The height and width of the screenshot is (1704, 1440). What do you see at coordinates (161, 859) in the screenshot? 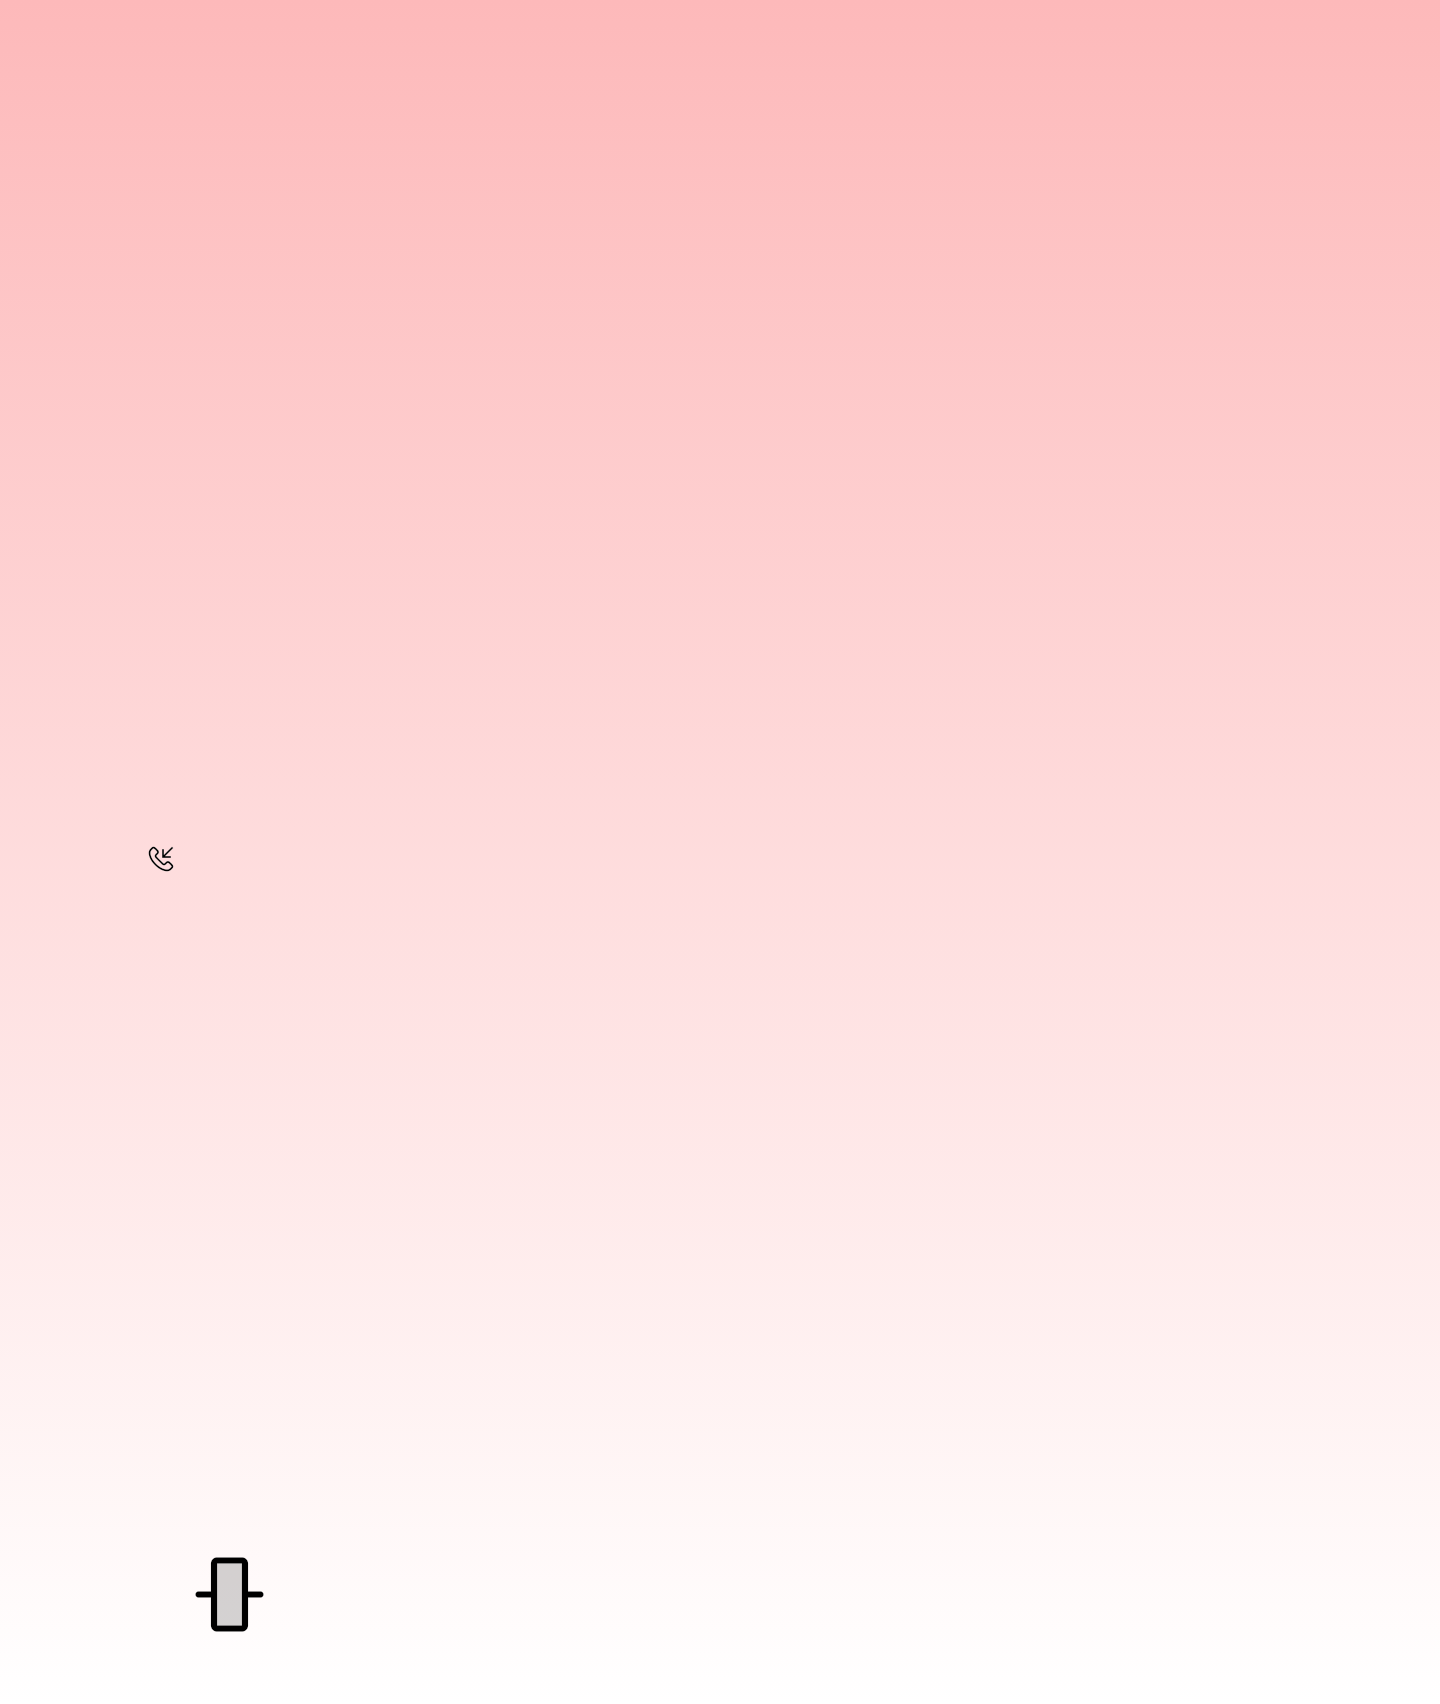
I see `indicates an incoming call` at bounding box center [161, 859].